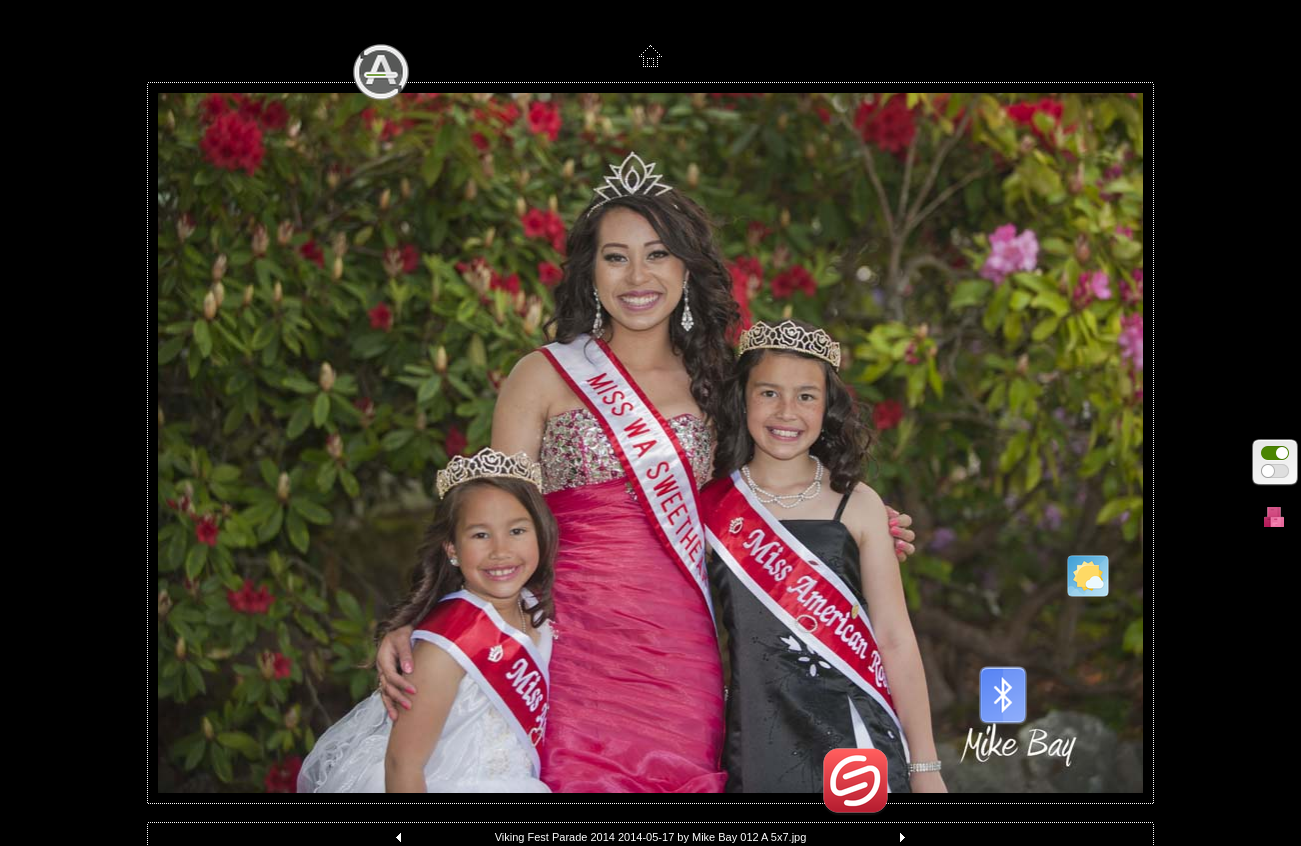 This screenshot has width=1301, height=846. I want to click on open smash file transfer app, so click(855, 780).